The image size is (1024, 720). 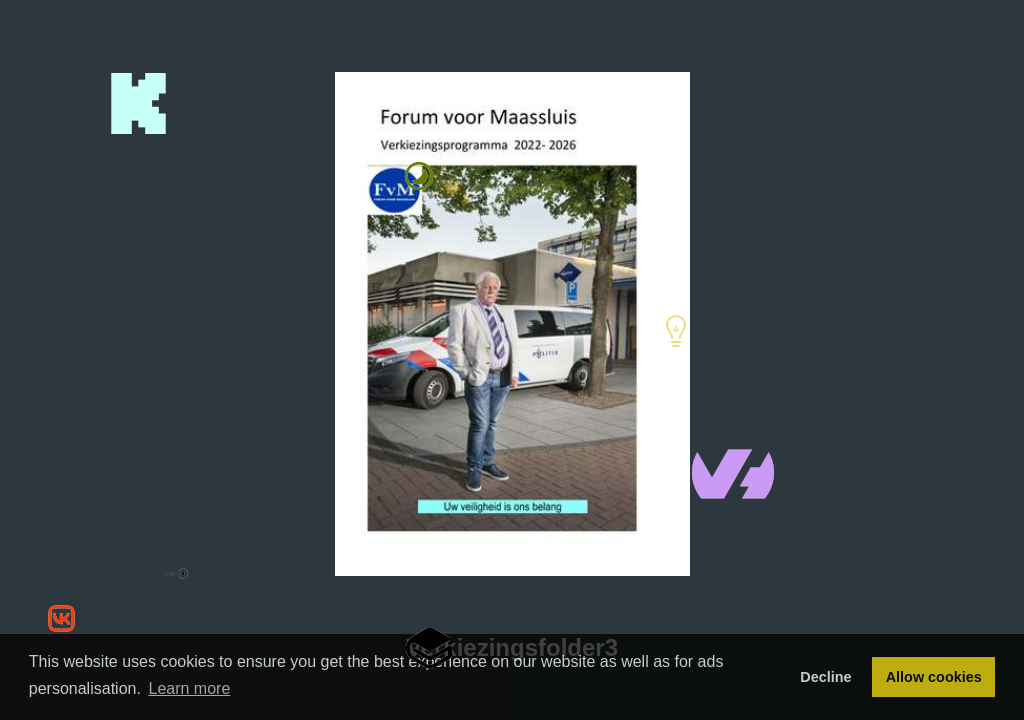 I want to click on CARTO mapping platform logo, so click(x=175, y=573).